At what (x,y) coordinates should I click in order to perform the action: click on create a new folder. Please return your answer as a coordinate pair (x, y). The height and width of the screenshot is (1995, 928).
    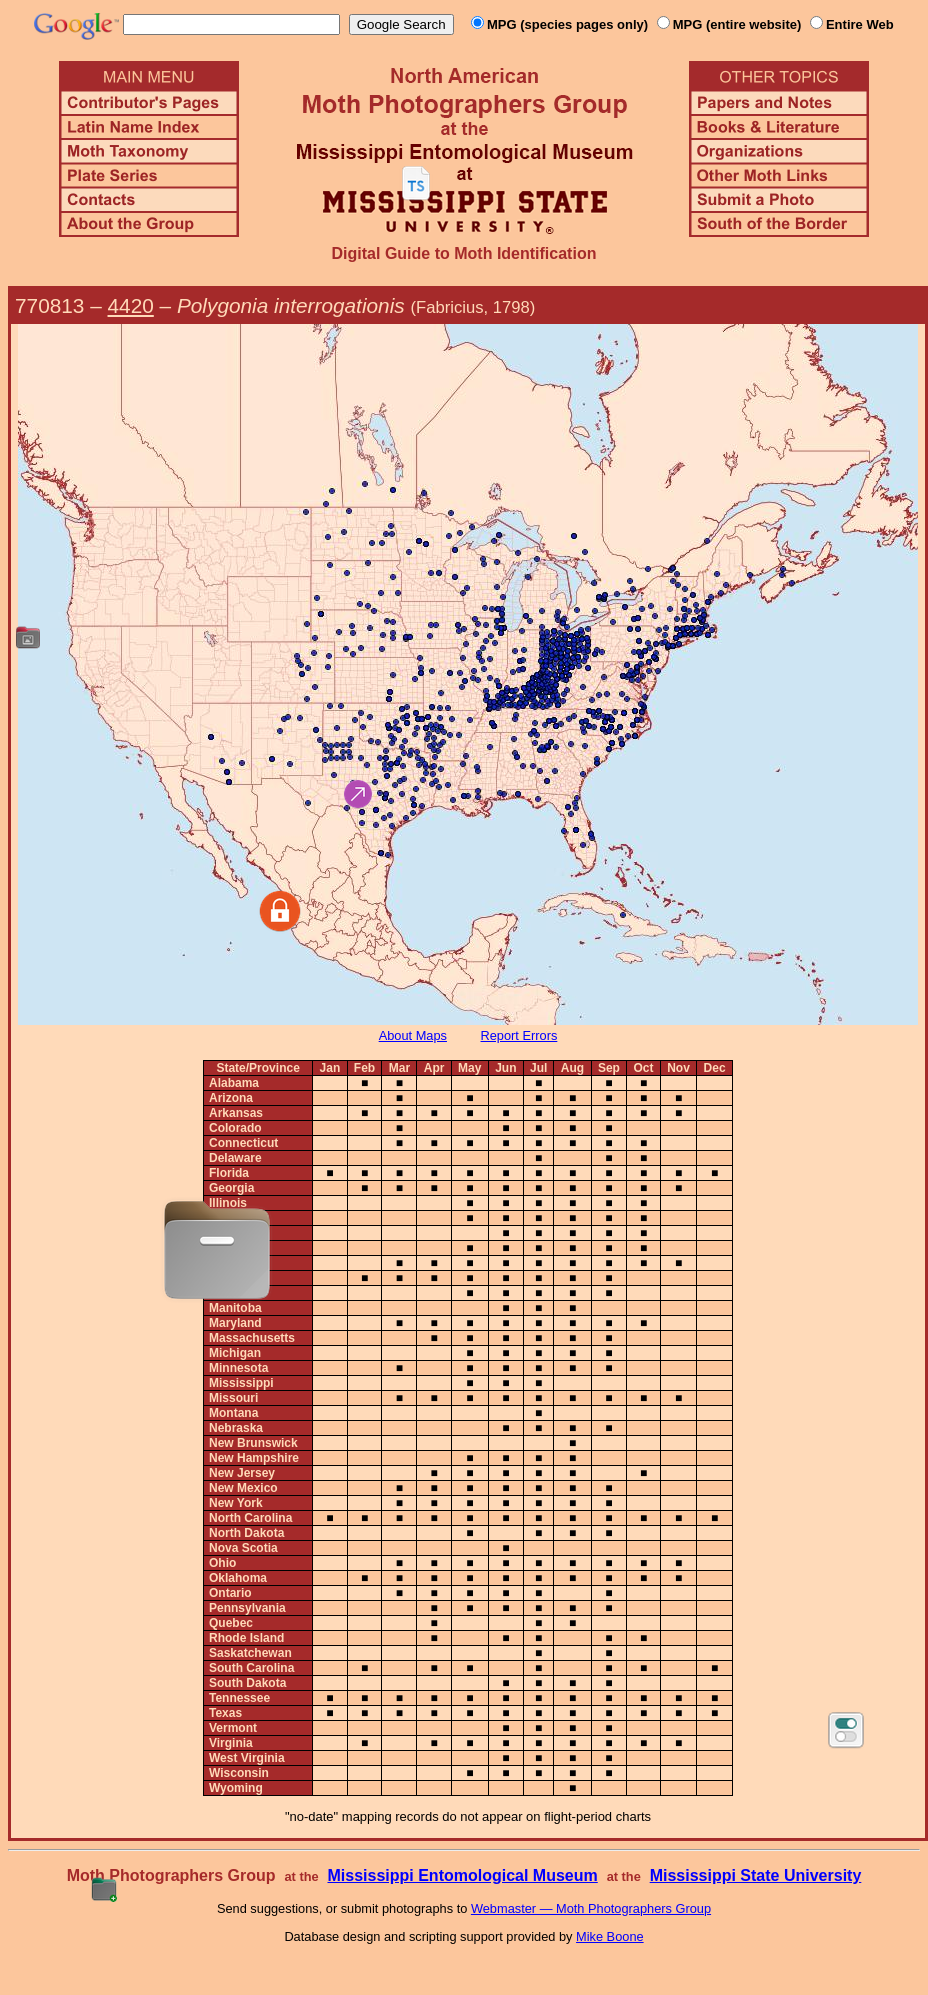
    Looking at the image, I should click on (104, 1889).